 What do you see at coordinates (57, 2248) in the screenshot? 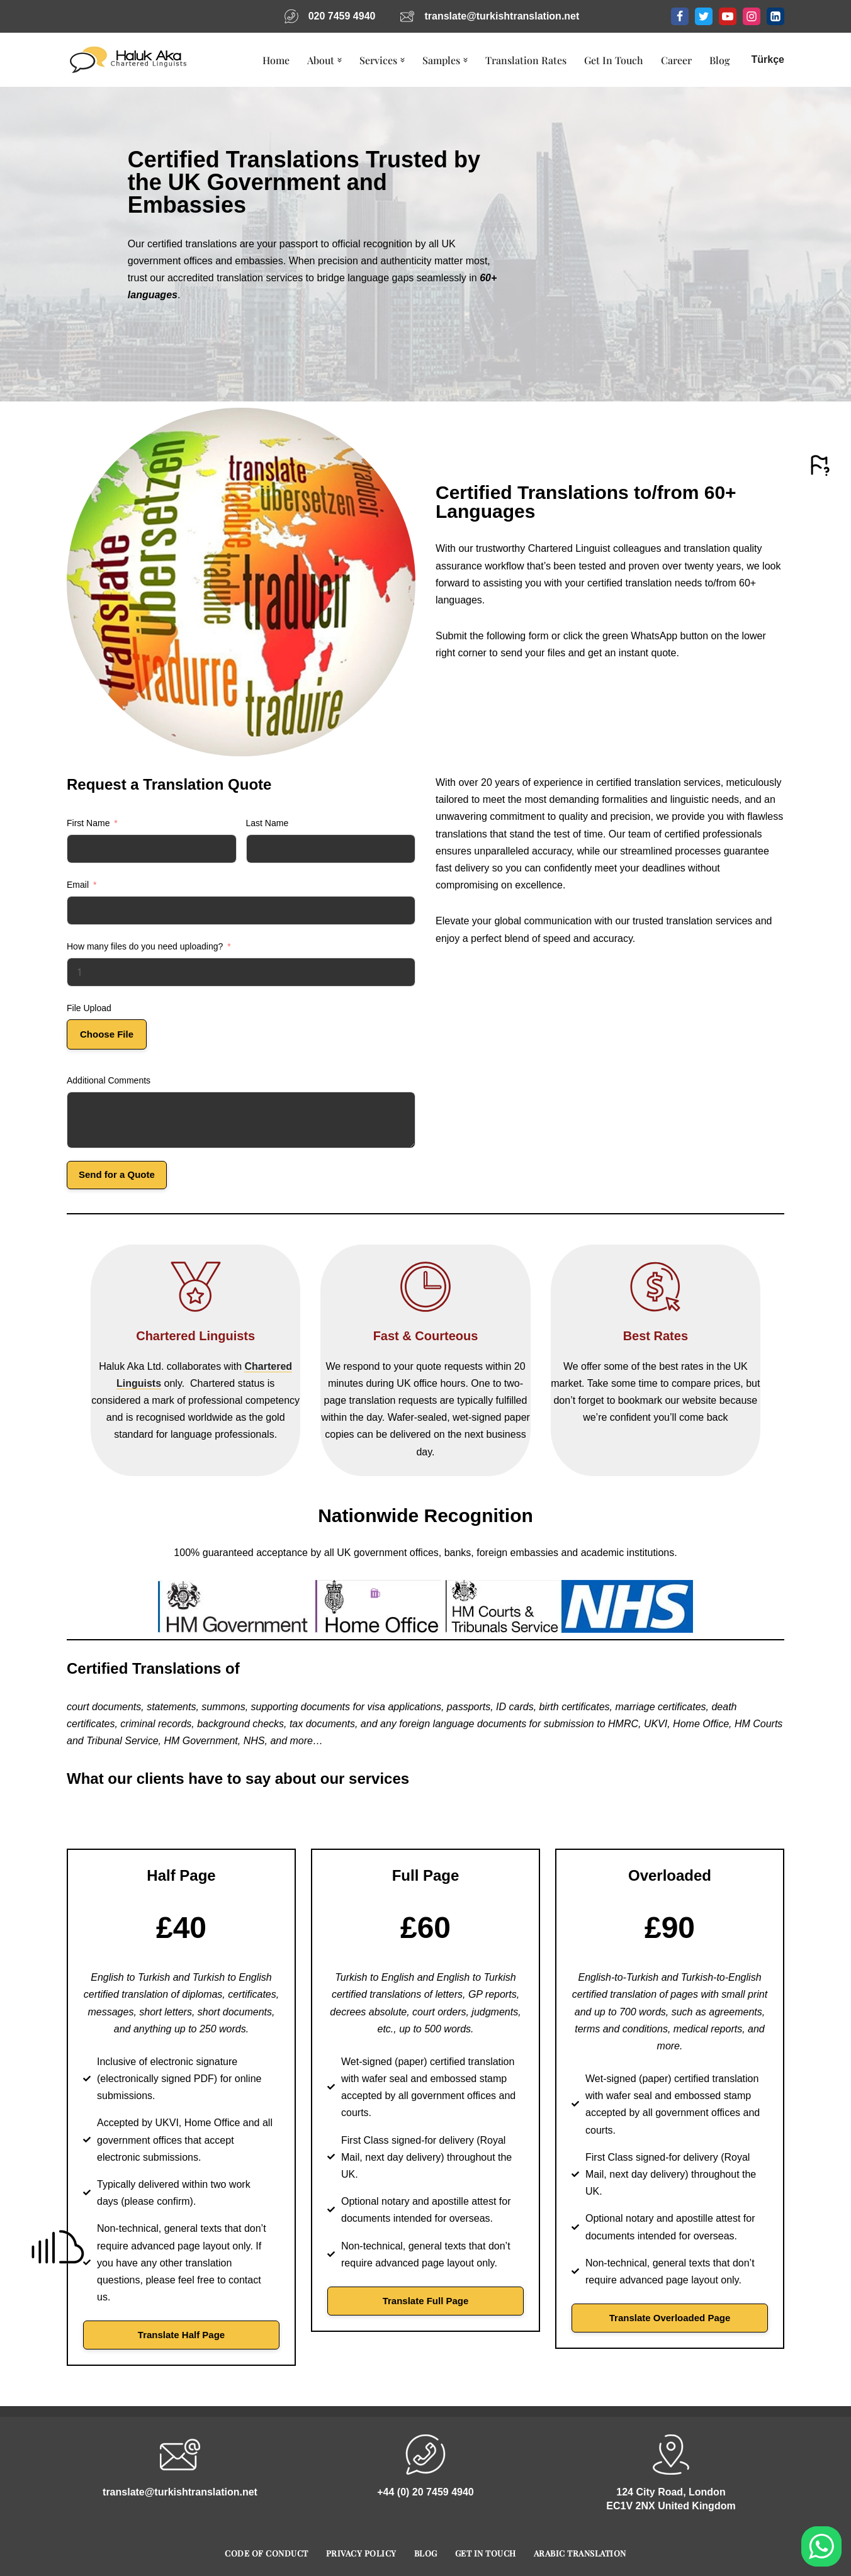
I see `open SoundCloud app` at bounding box center [57, 2248].